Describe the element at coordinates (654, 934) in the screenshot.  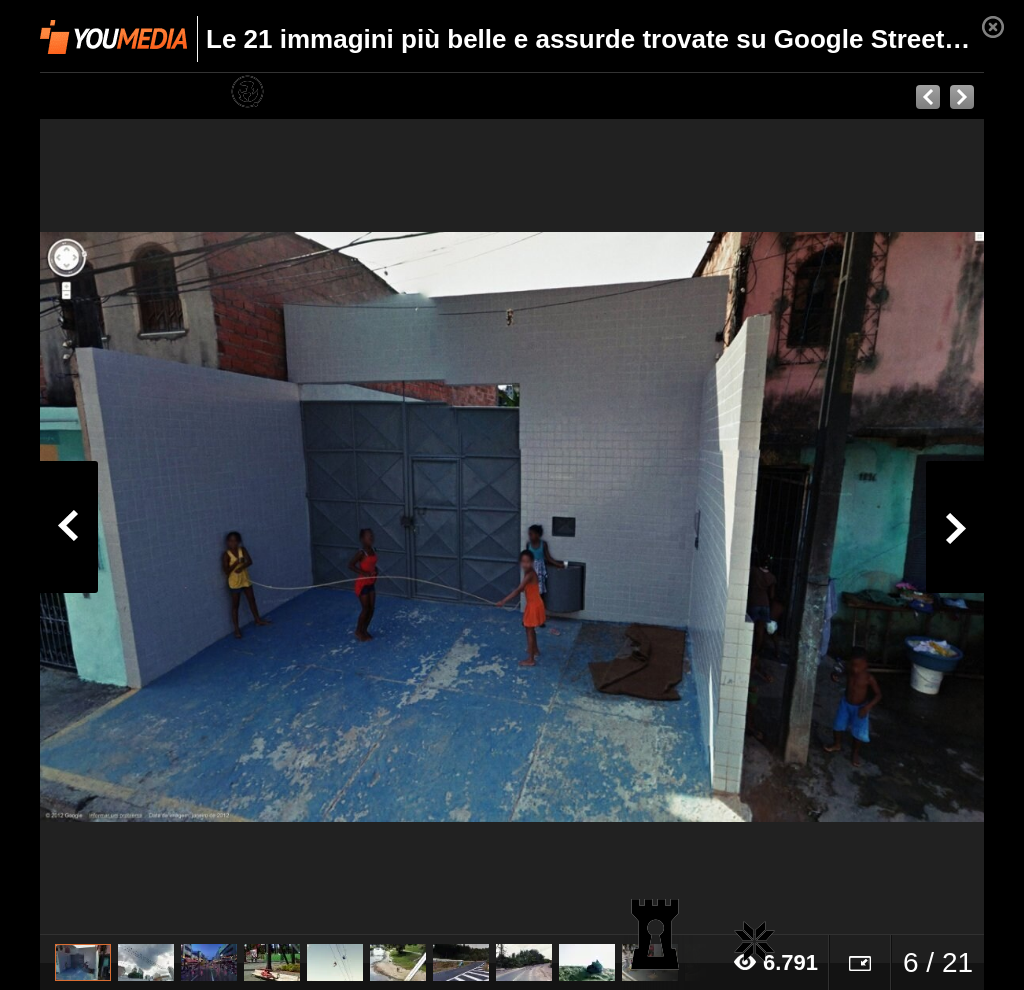
I see `access a locked or secured game level` at that location.